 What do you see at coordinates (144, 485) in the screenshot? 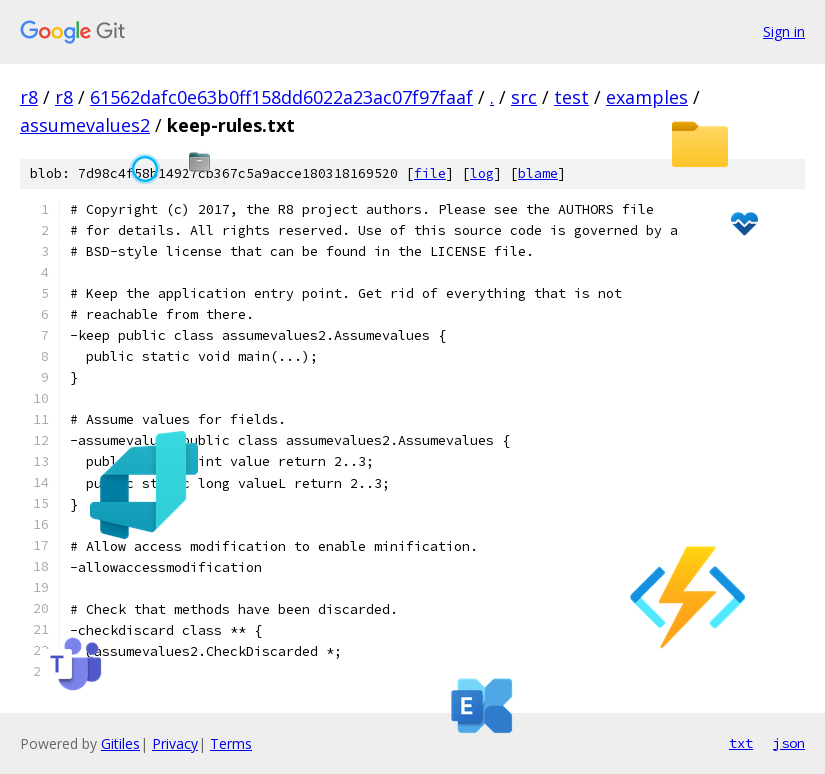
I see `open visualblend application` at bounding box center [144, 485].